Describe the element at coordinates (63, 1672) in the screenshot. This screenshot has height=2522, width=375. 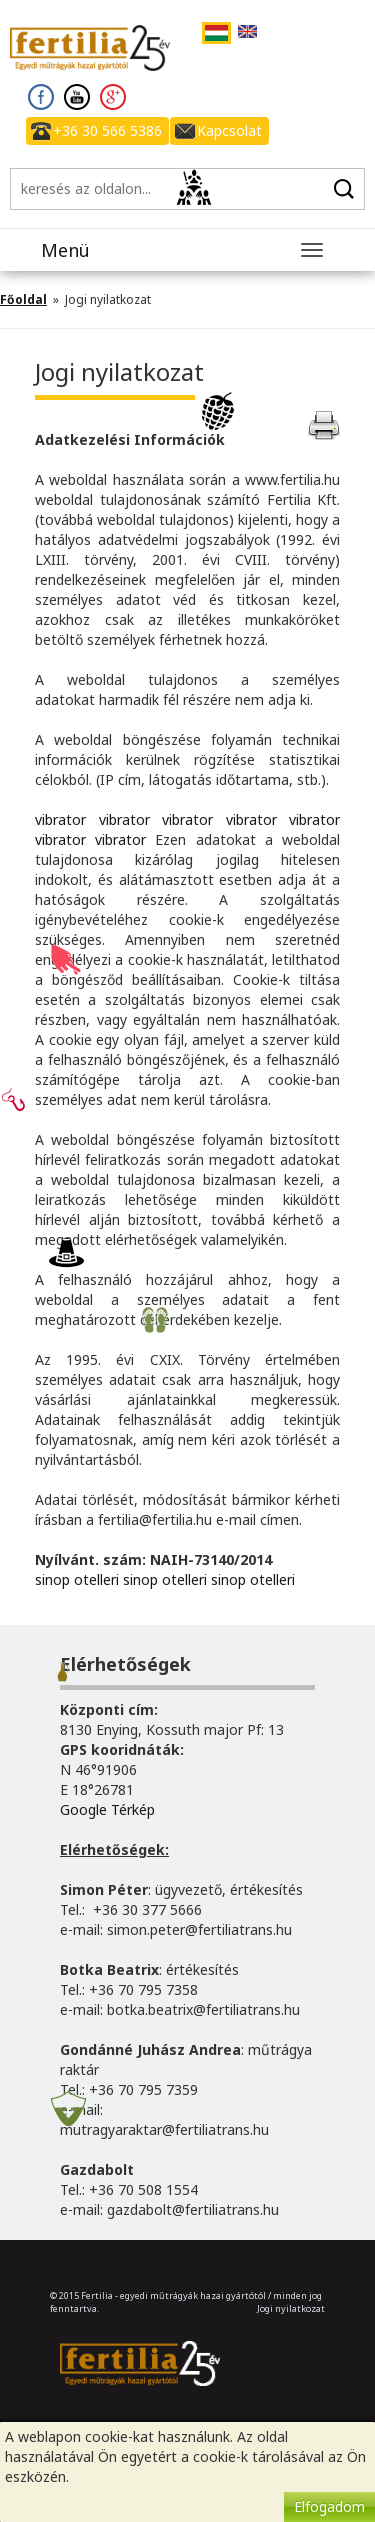
I see `select a jug or pitcher item in game inventory` at that location.